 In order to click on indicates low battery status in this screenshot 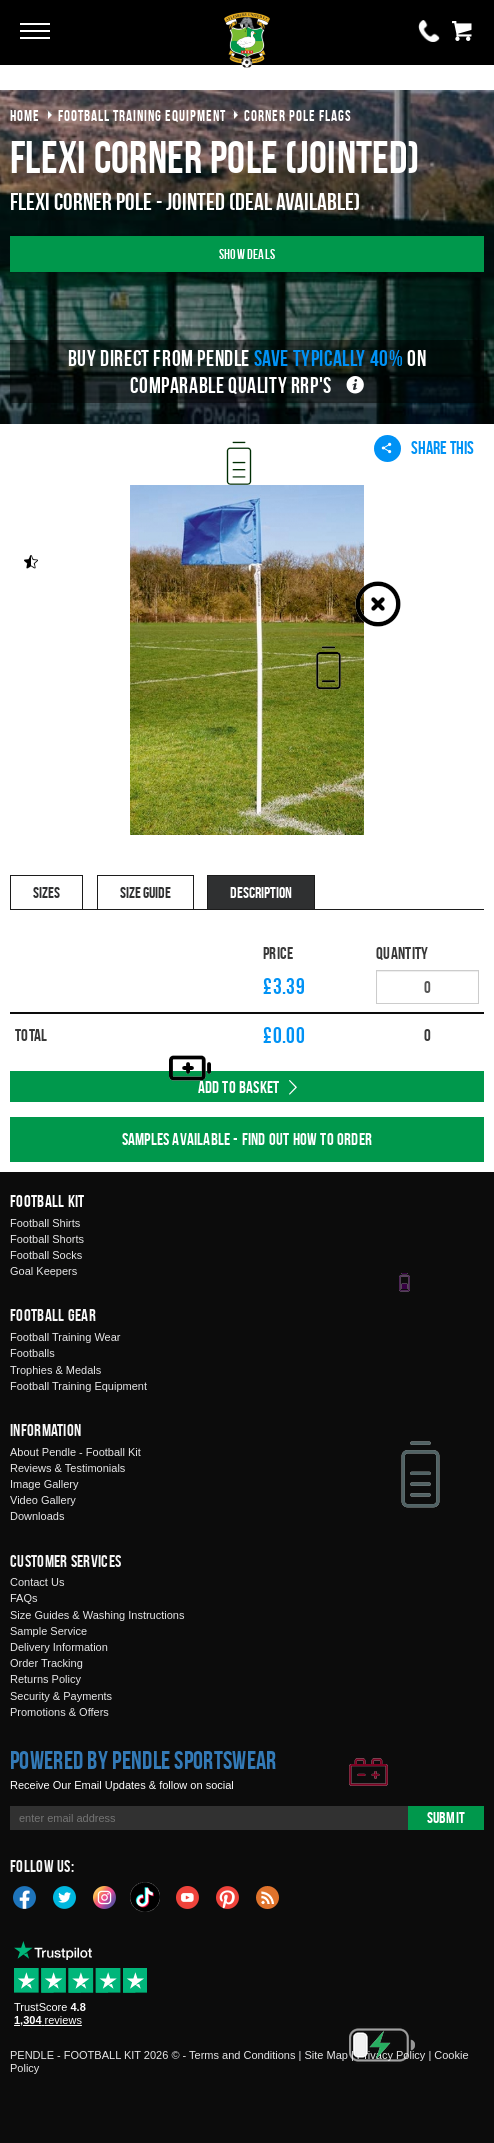, I will do `click(328, 668)`.